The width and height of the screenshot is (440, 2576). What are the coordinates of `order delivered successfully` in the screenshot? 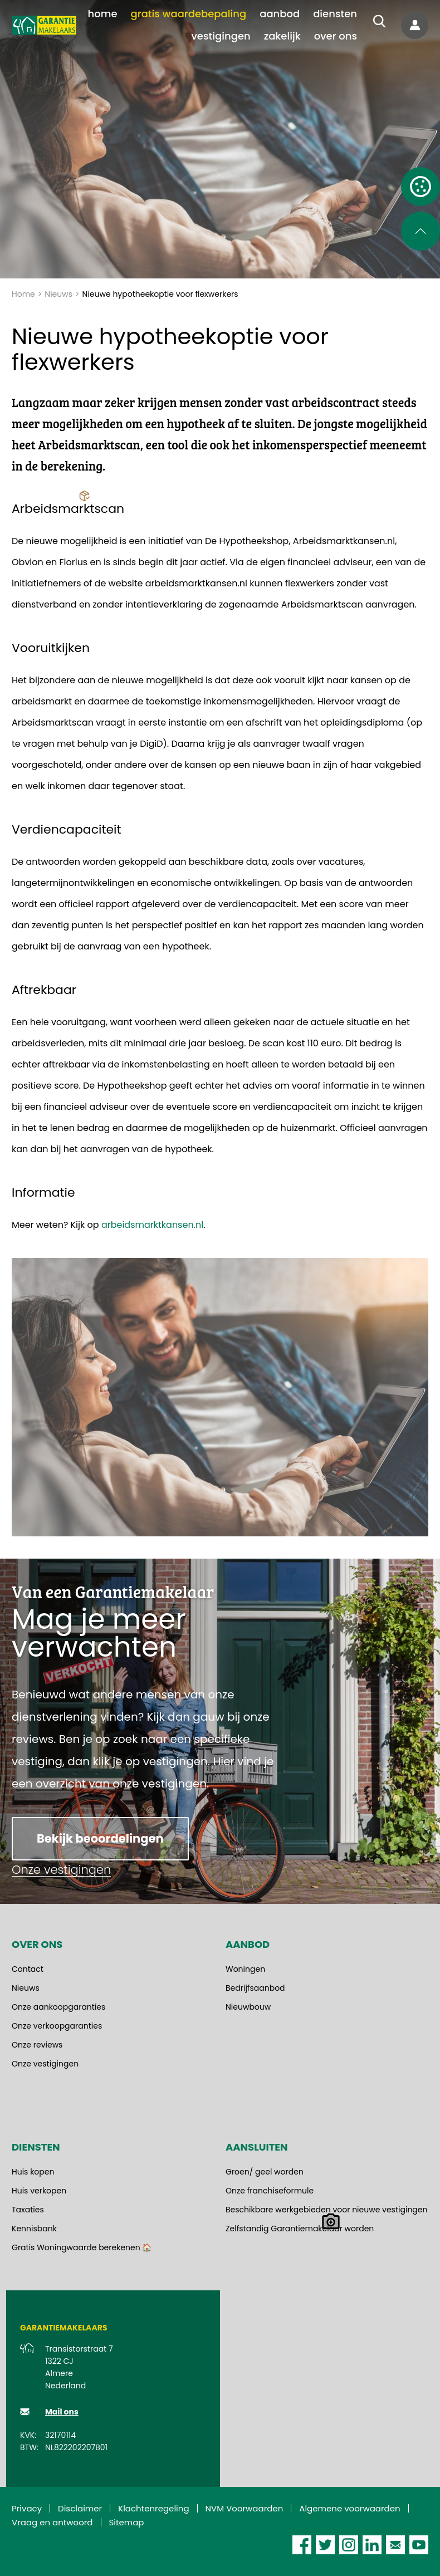 It's located at (84, 496).